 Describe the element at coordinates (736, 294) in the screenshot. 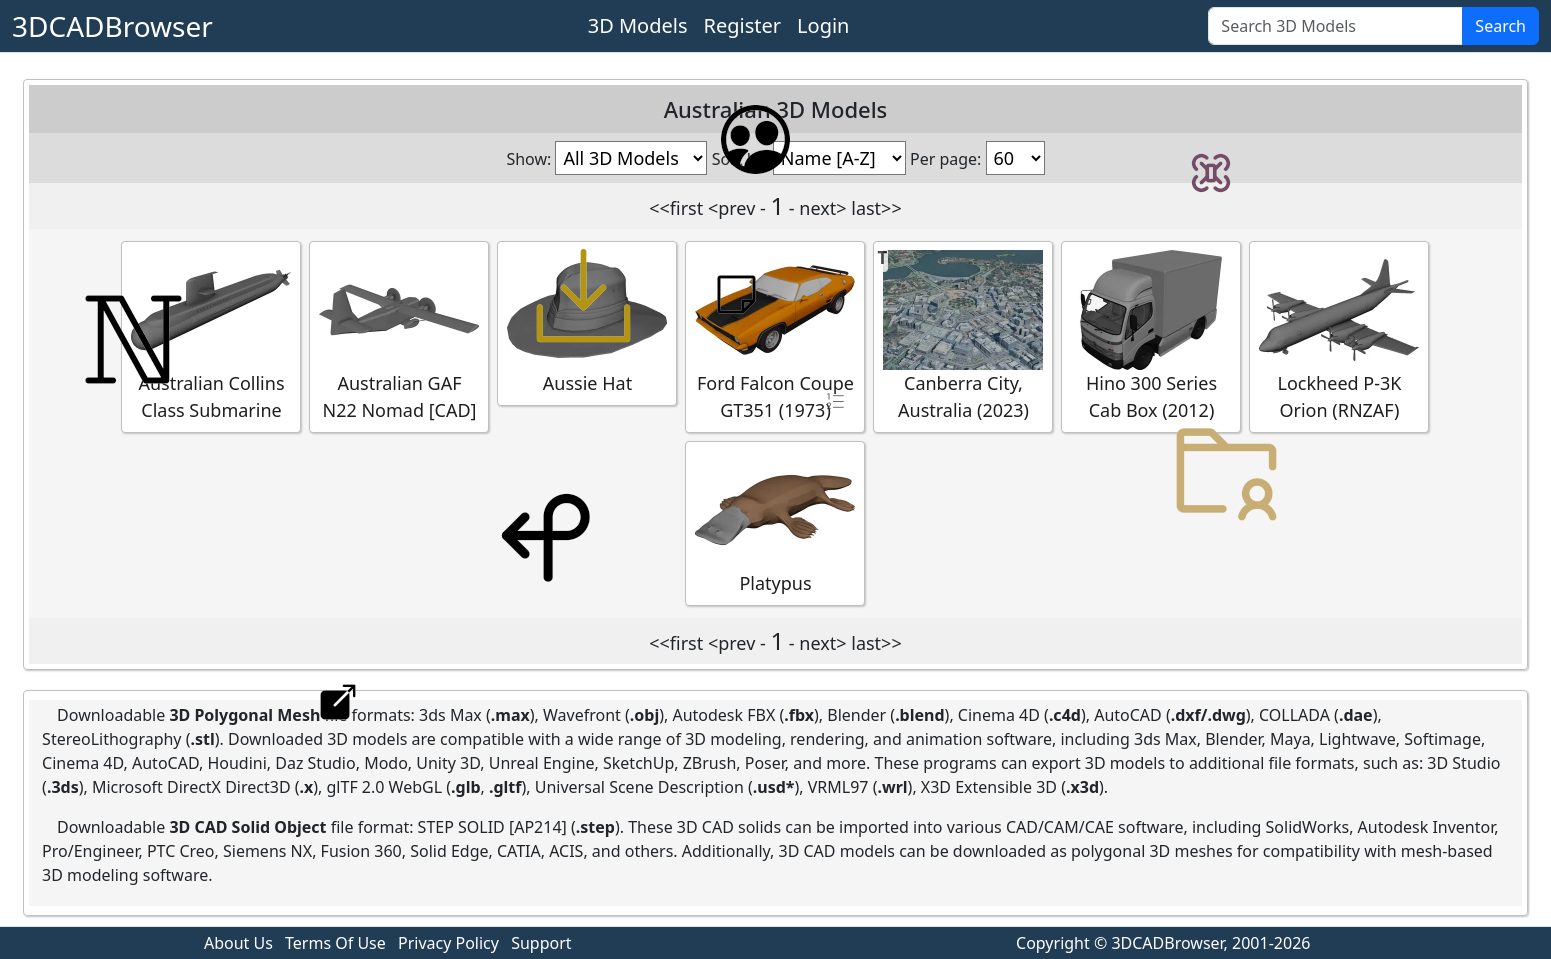

I see `create a new note` at that location.